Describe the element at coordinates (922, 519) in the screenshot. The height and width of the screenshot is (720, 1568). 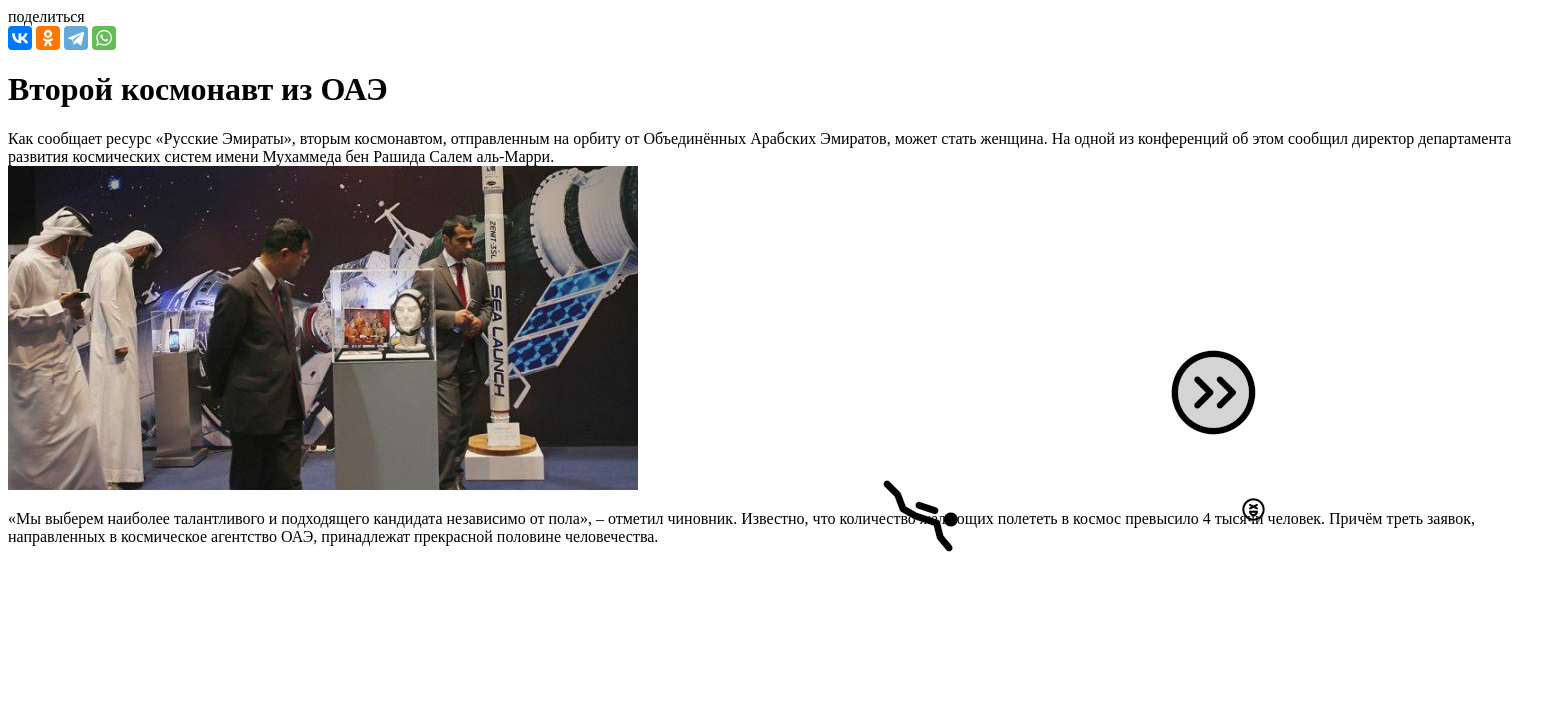
I see `browse scuba diving activities or lessons` at that location.